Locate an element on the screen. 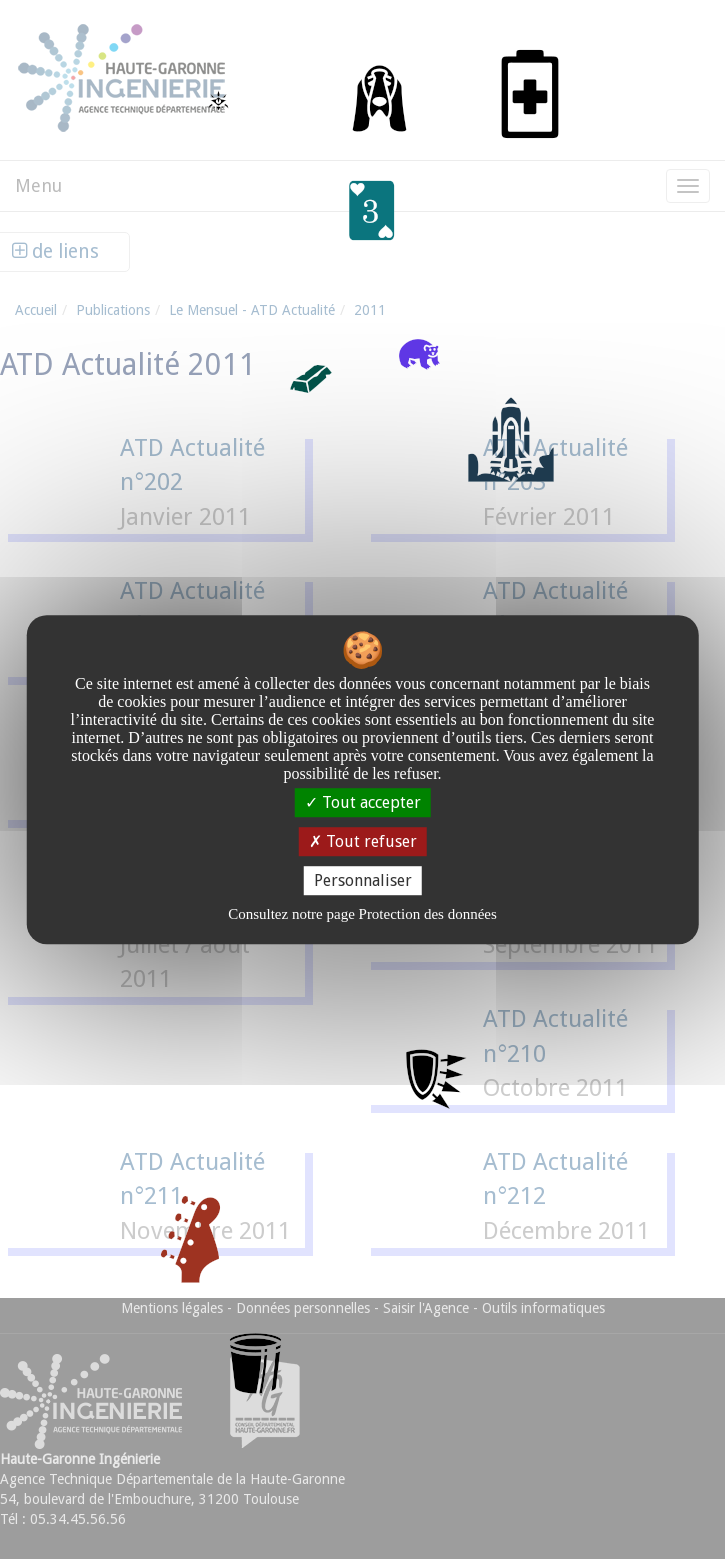 The width and height of the screenshot is (725, 1559). polar bear icon for wildlife or arctic-themed game is located at coordinates (419, 354).